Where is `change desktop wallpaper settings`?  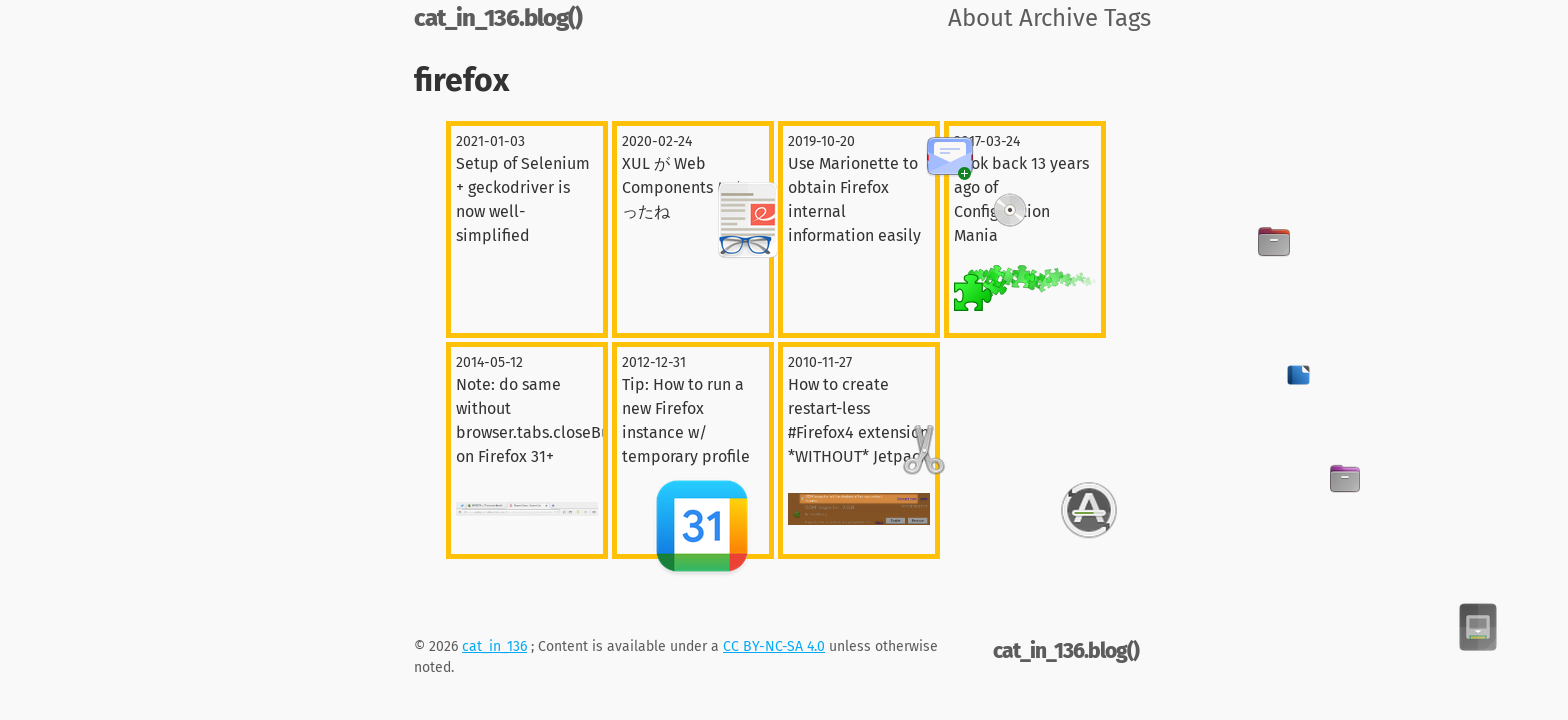 change desktop wallpaper settings is located at coordinates (1298, 374).